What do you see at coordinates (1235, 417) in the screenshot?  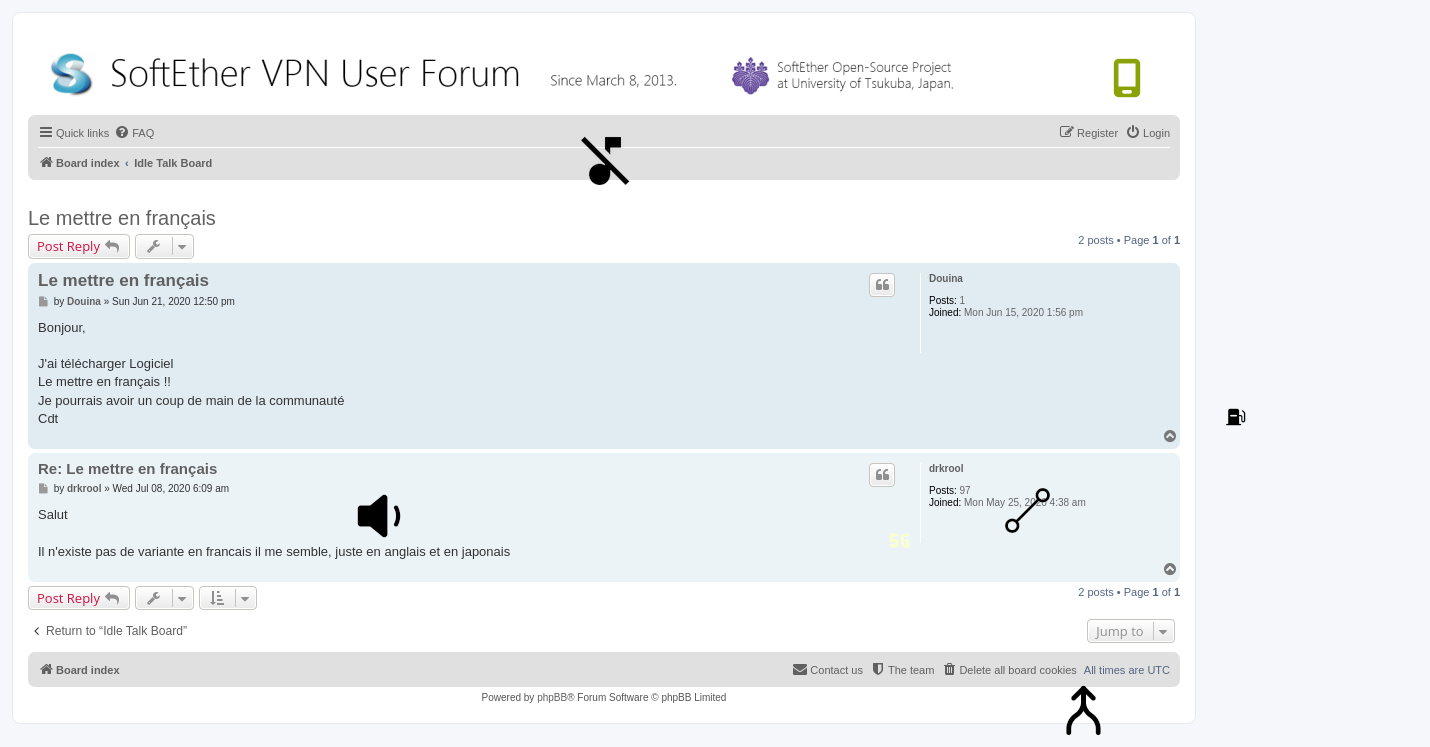 I see `find nearby gas stations` at bounding box center [1235, 417].